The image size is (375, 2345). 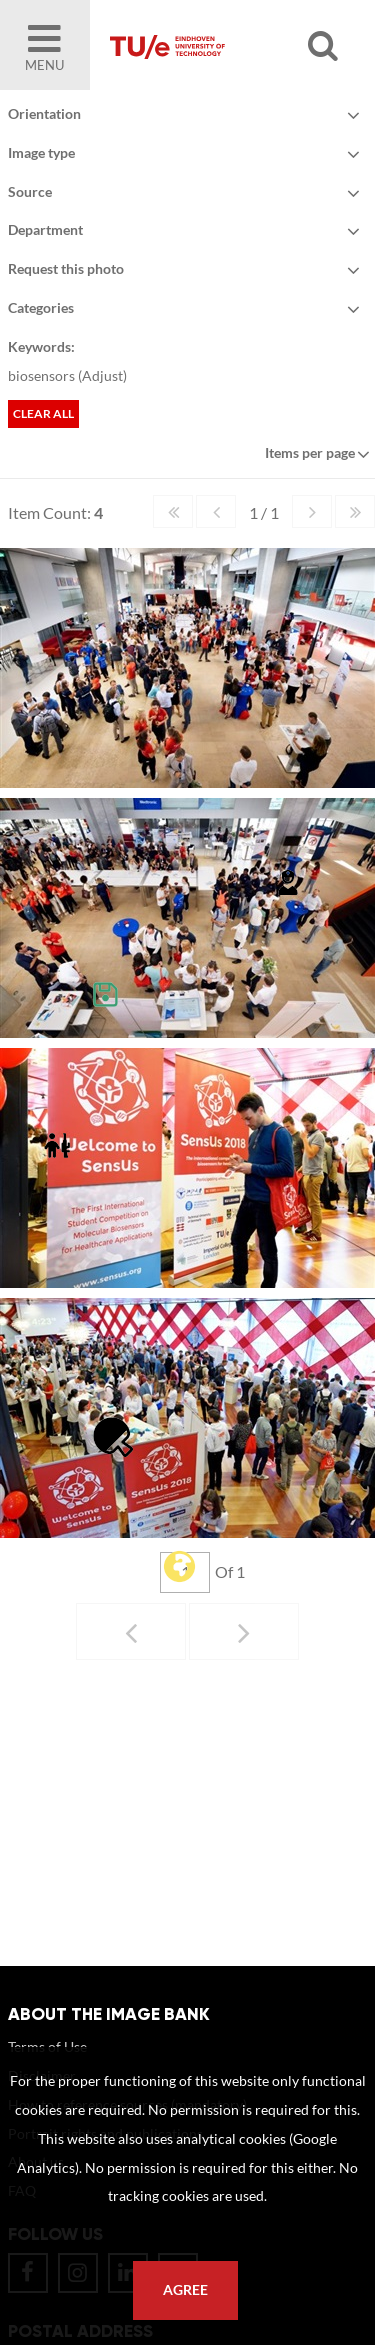 I want to click on access ping pong or table tennis game, so click(x=112, y=1436).